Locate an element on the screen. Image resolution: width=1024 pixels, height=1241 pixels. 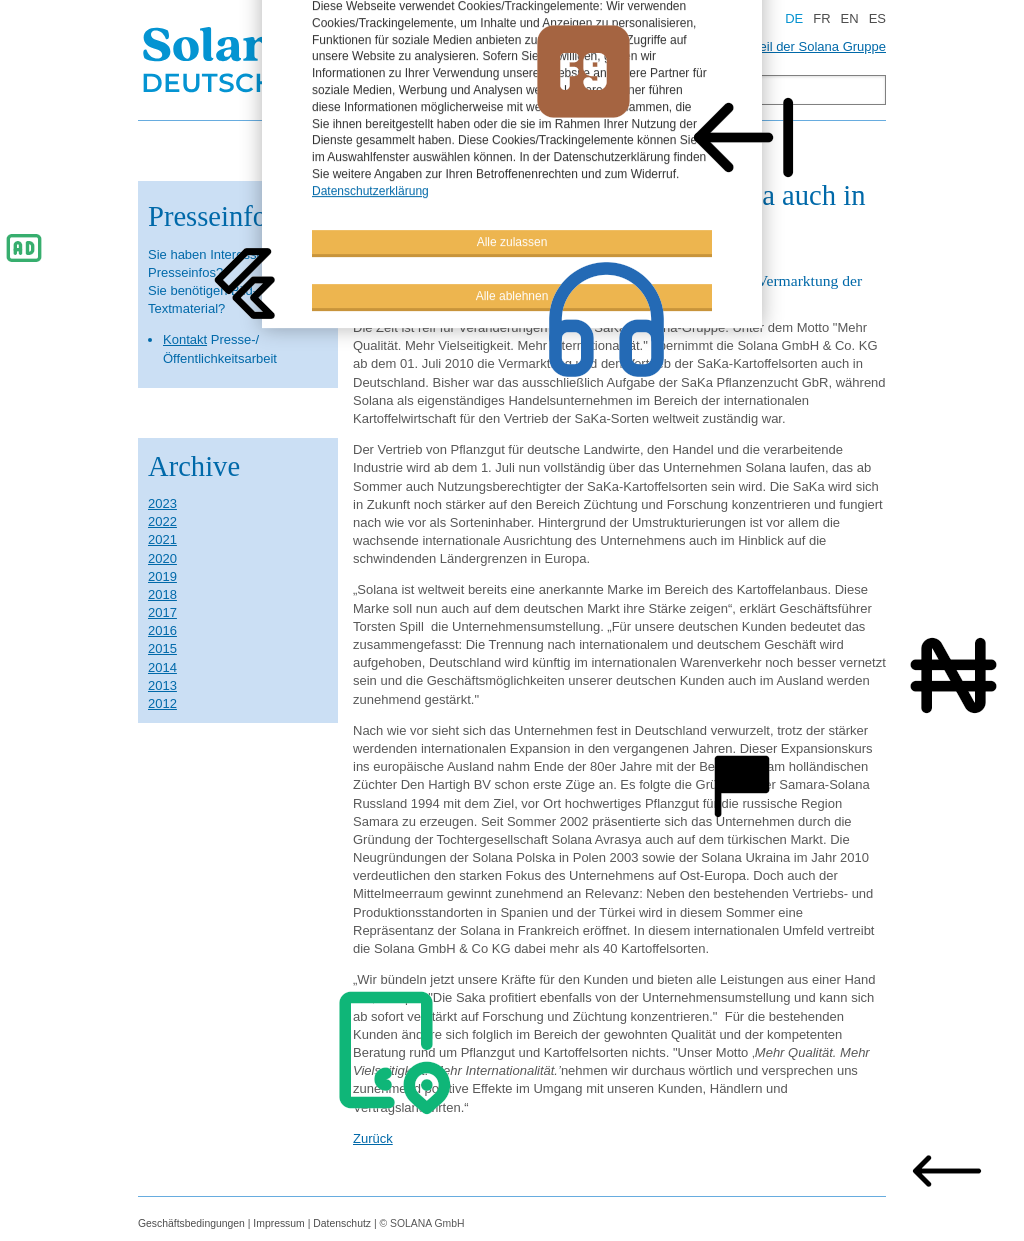
access audio or music settings is located at coordinates (606, 319).